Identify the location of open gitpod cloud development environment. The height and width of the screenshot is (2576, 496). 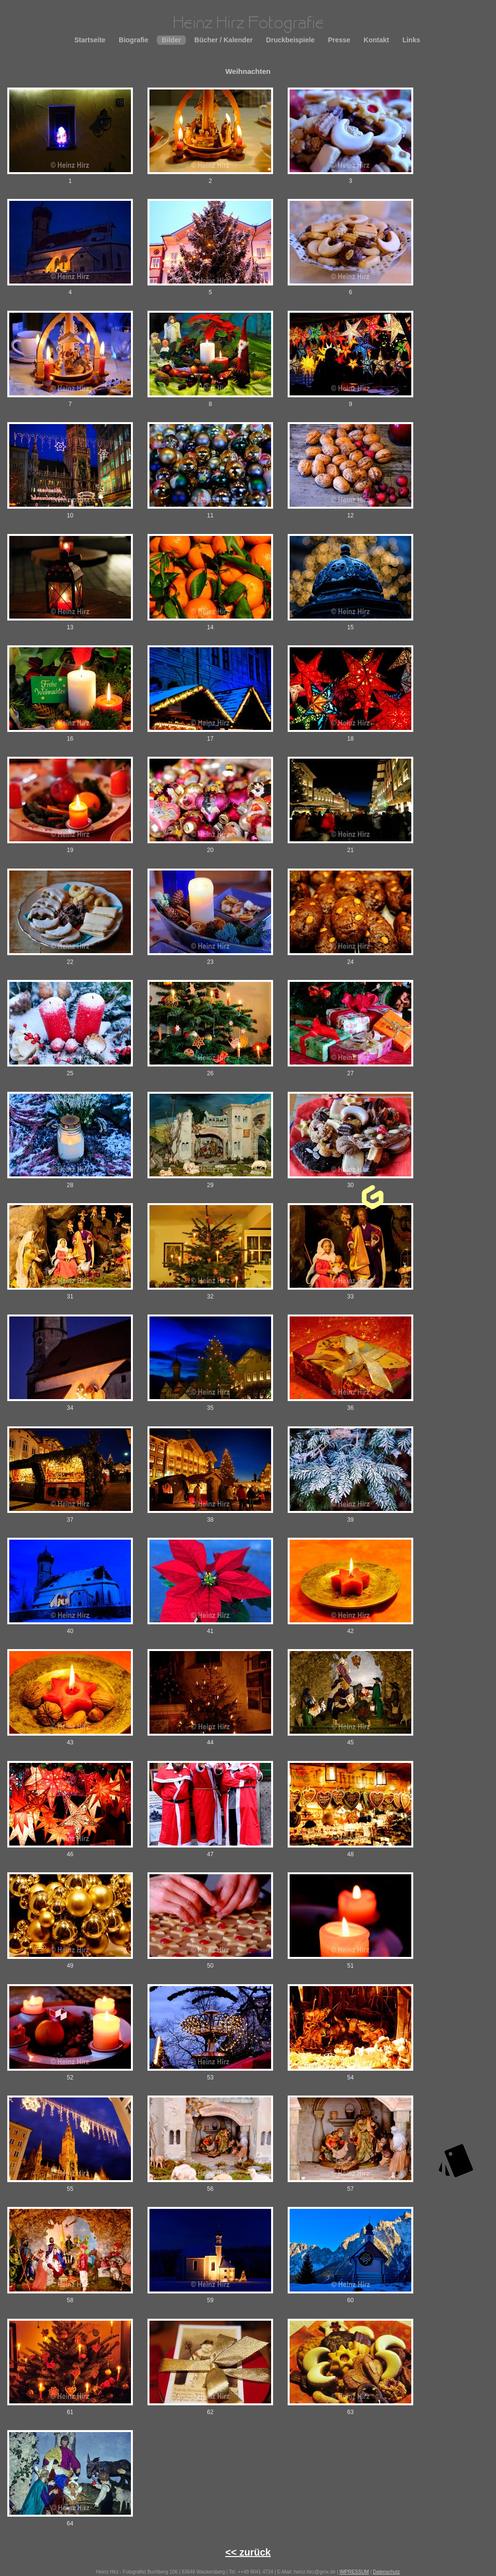
(372, 1197).